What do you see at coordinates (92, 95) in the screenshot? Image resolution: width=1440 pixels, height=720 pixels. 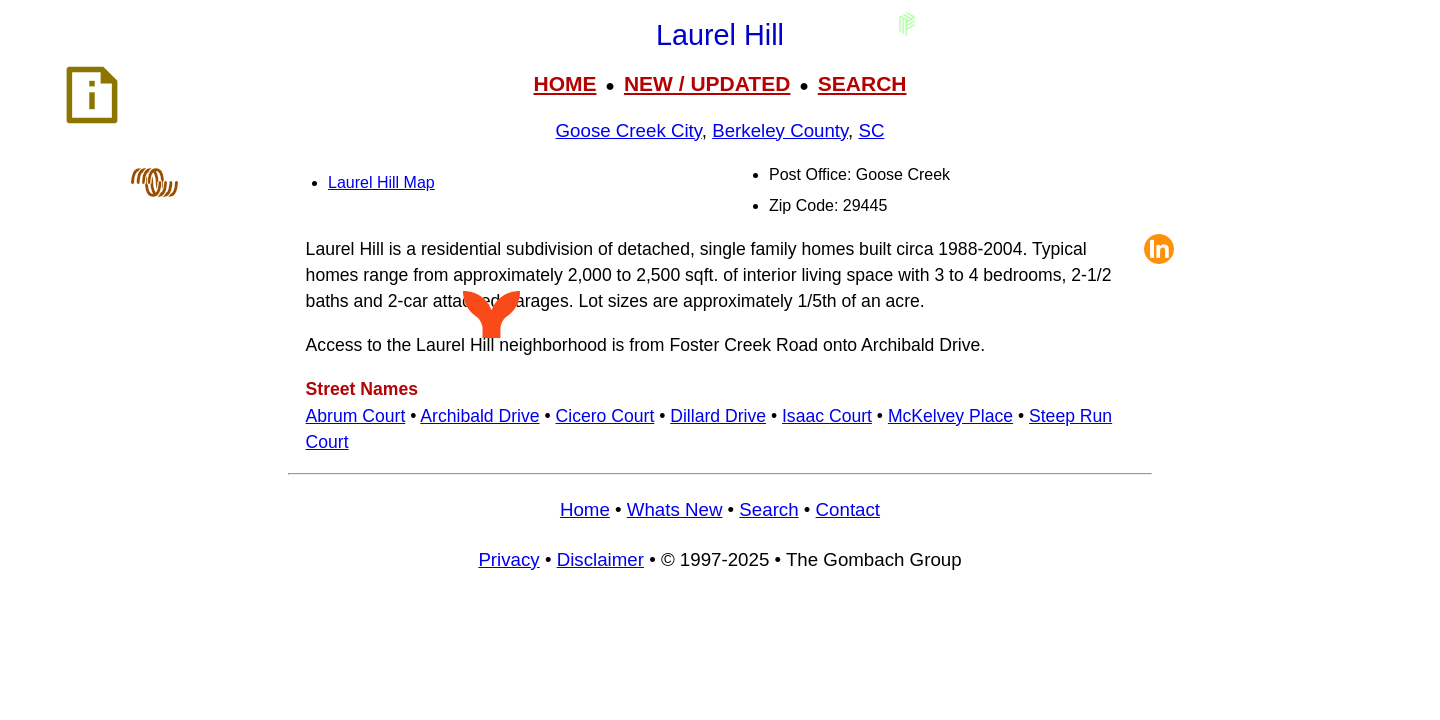 I see `view file details or properties` at bounding box center [92, 95].